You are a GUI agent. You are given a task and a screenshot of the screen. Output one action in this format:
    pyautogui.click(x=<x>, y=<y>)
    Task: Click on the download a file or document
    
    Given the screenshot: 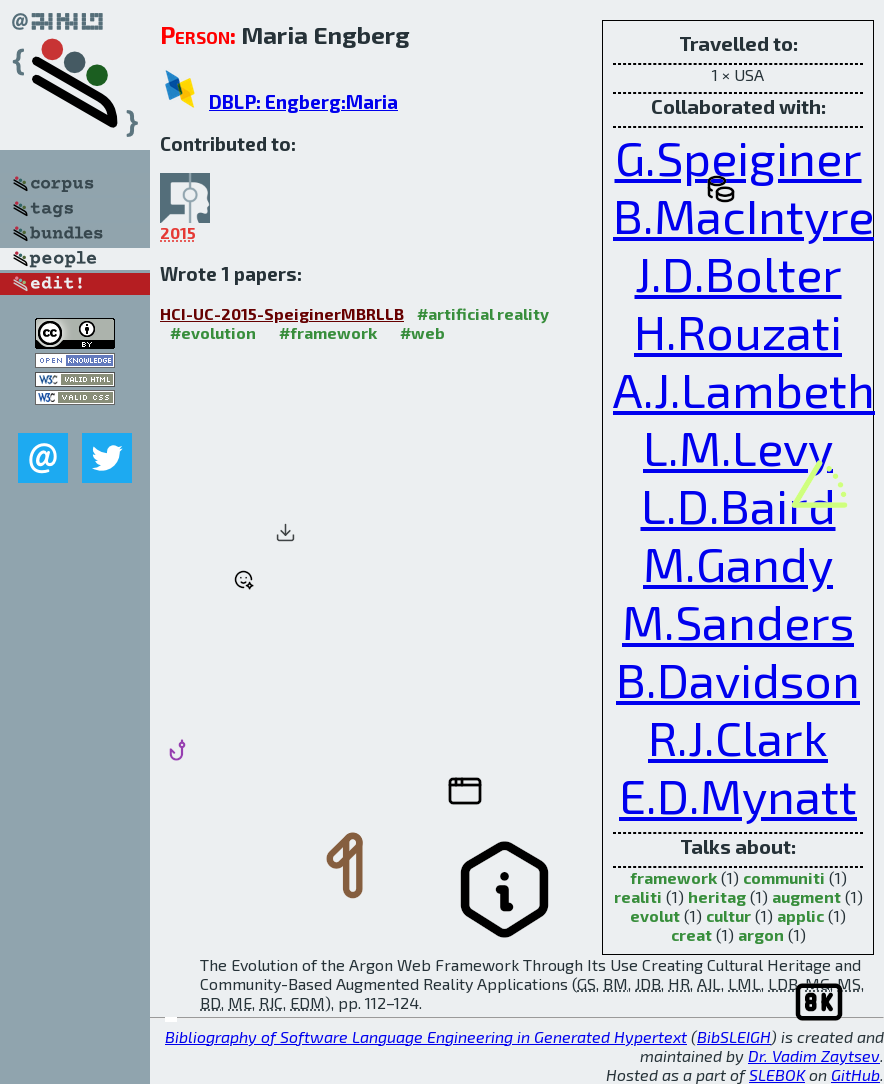 What is the action you would take?
    pyautogui.click(x=285, y=532)
    